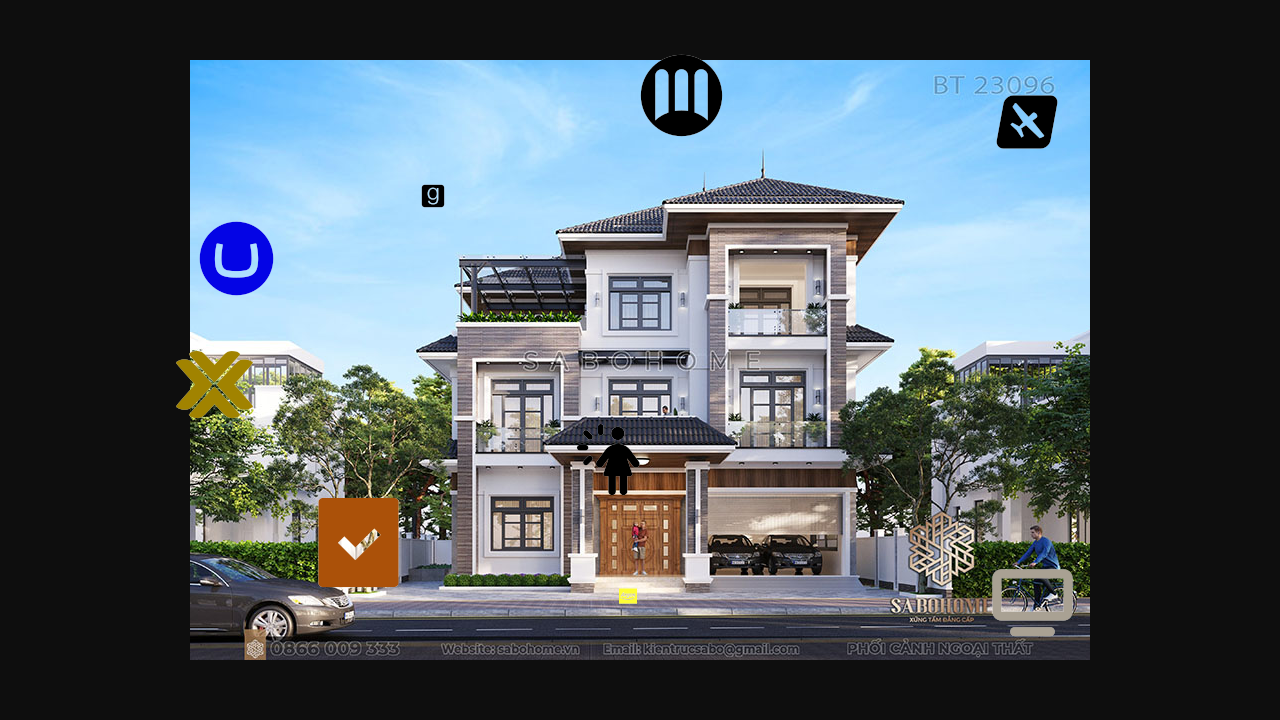  Describe the element at coordinates (1027, 122) in the screenshot. I see `avianex brand logo` at that location.